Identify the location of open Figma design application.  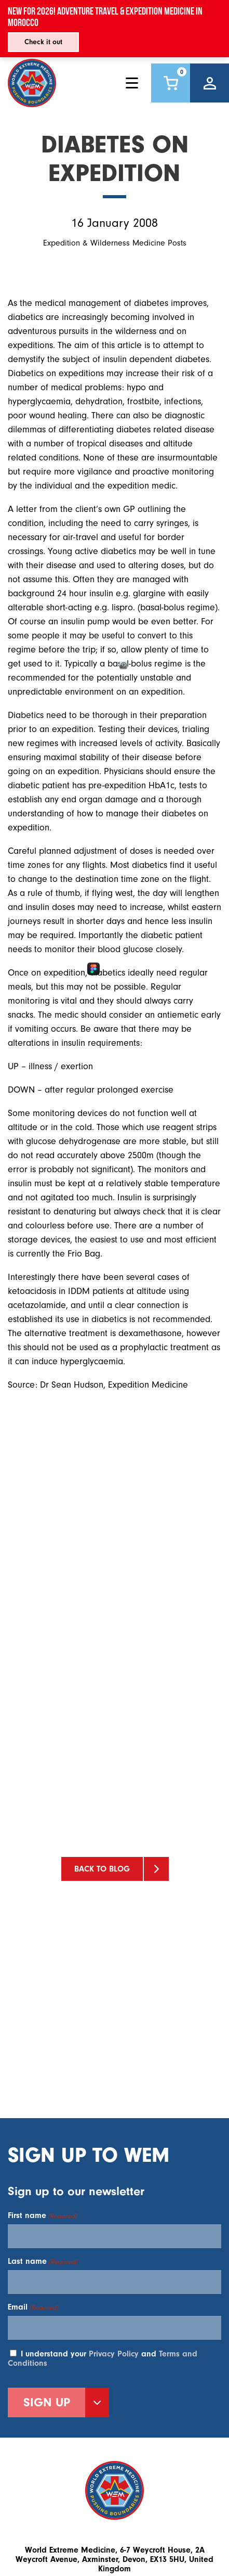
(93, 969).